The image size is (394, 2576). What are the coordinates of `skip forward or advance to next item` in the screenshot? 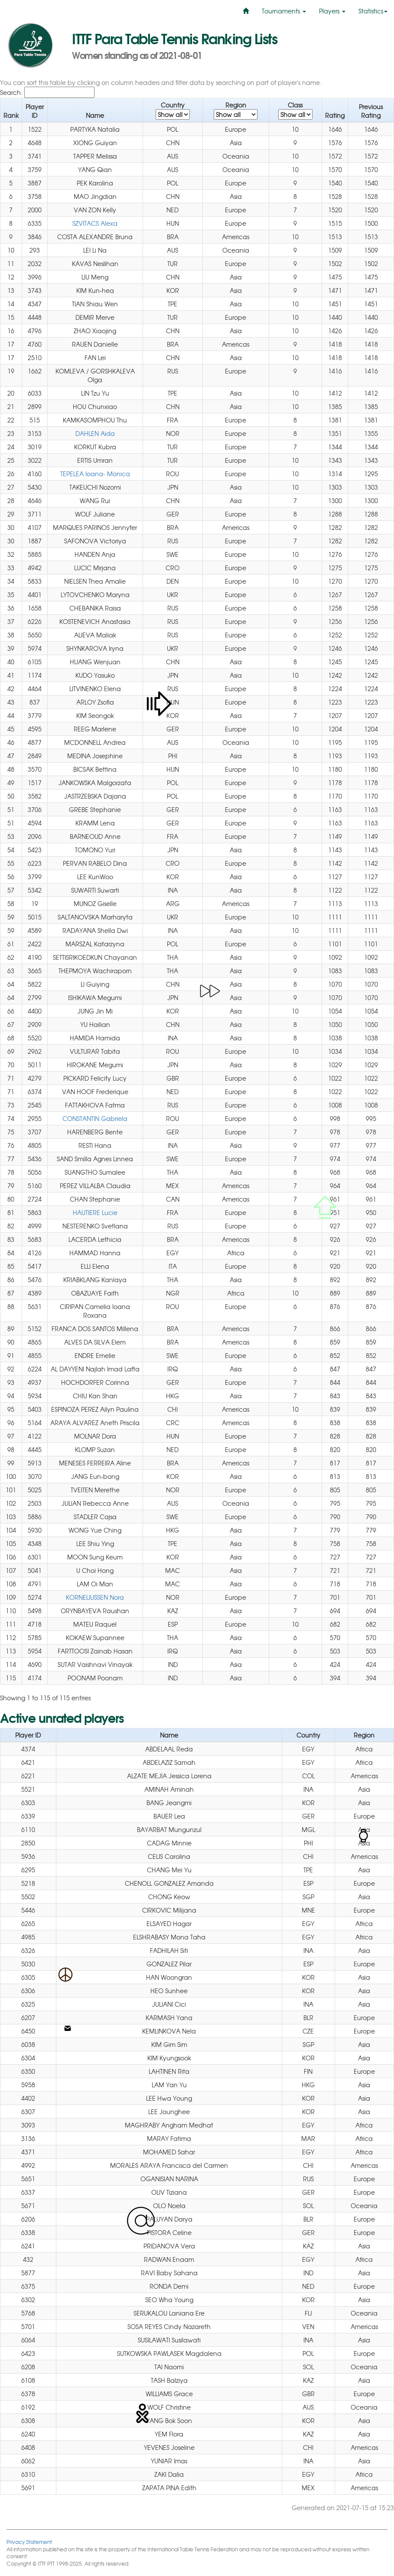 It's located at (158, 704).